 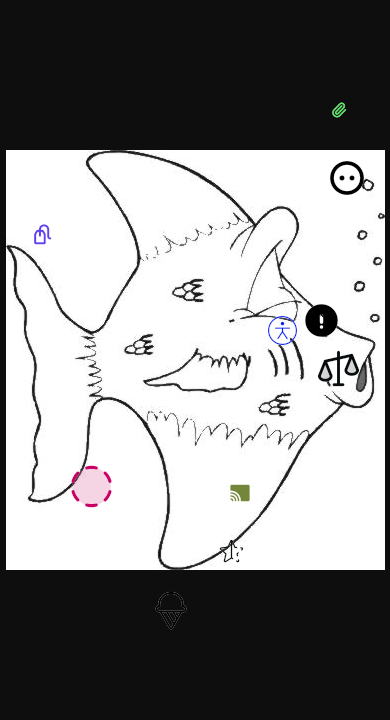 I want to click on attach a file to your message, so click(x=339, y=110).